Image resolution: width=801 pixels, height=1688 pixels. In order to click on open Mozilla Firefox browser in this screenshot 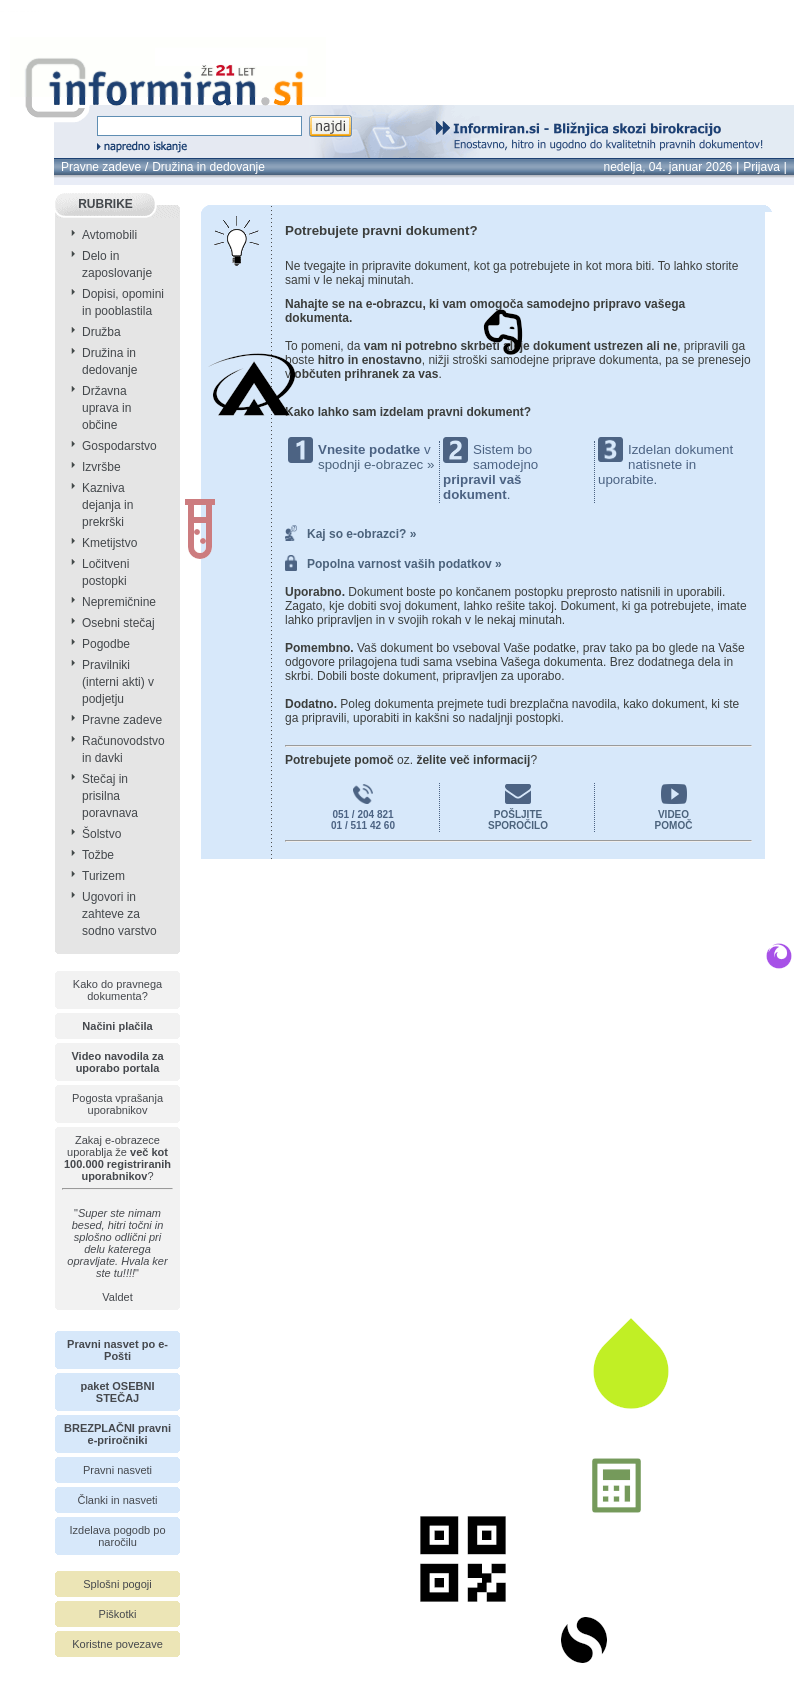, I will do `click(779, 956)`.